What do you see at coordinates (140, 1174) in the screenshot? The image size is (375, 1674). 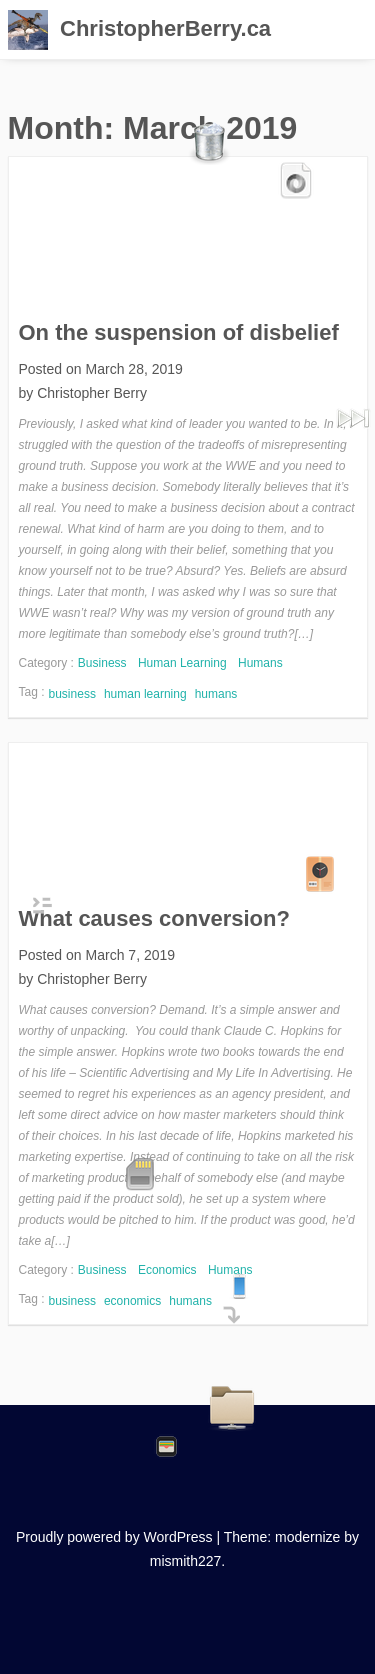 I see `access connected USB flash drive` at bounding box center [140, 1174].